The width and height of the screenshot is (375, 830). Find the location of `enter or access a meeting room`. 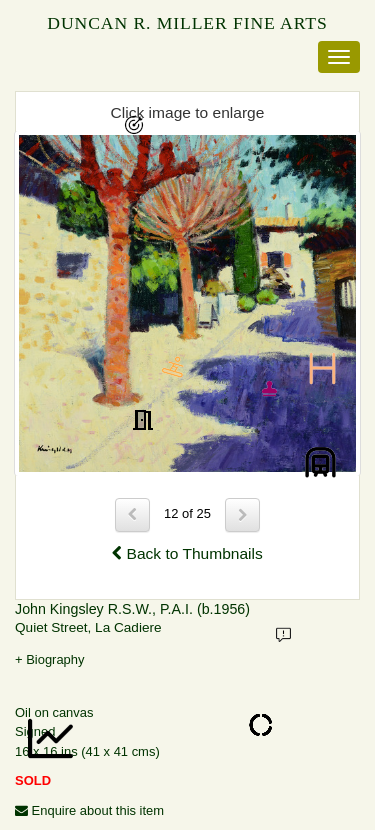

enter or access a meeting room is located at coordinates (143, 420).